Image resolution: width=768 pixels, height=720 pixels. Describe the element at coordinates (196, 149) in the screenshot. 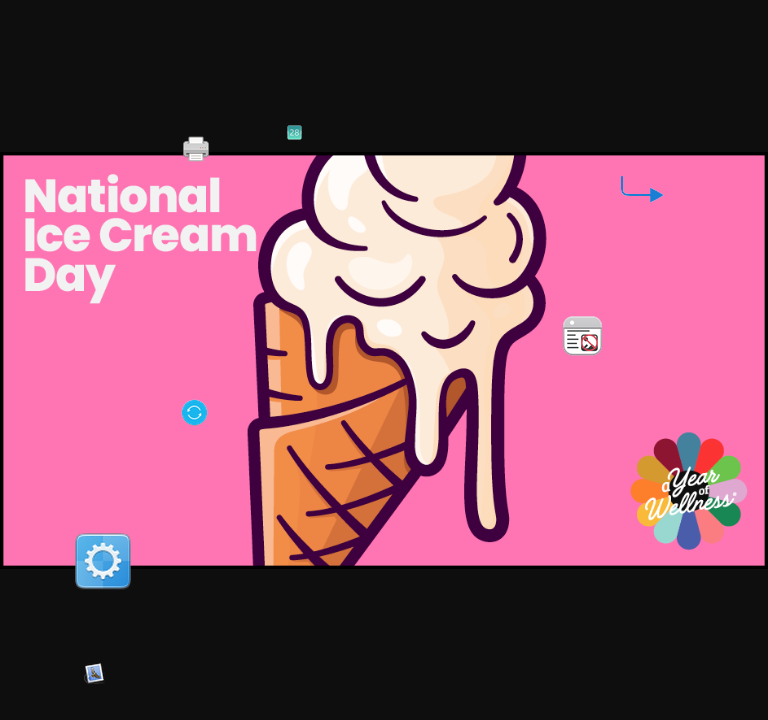

I see `print the current document` at that location.